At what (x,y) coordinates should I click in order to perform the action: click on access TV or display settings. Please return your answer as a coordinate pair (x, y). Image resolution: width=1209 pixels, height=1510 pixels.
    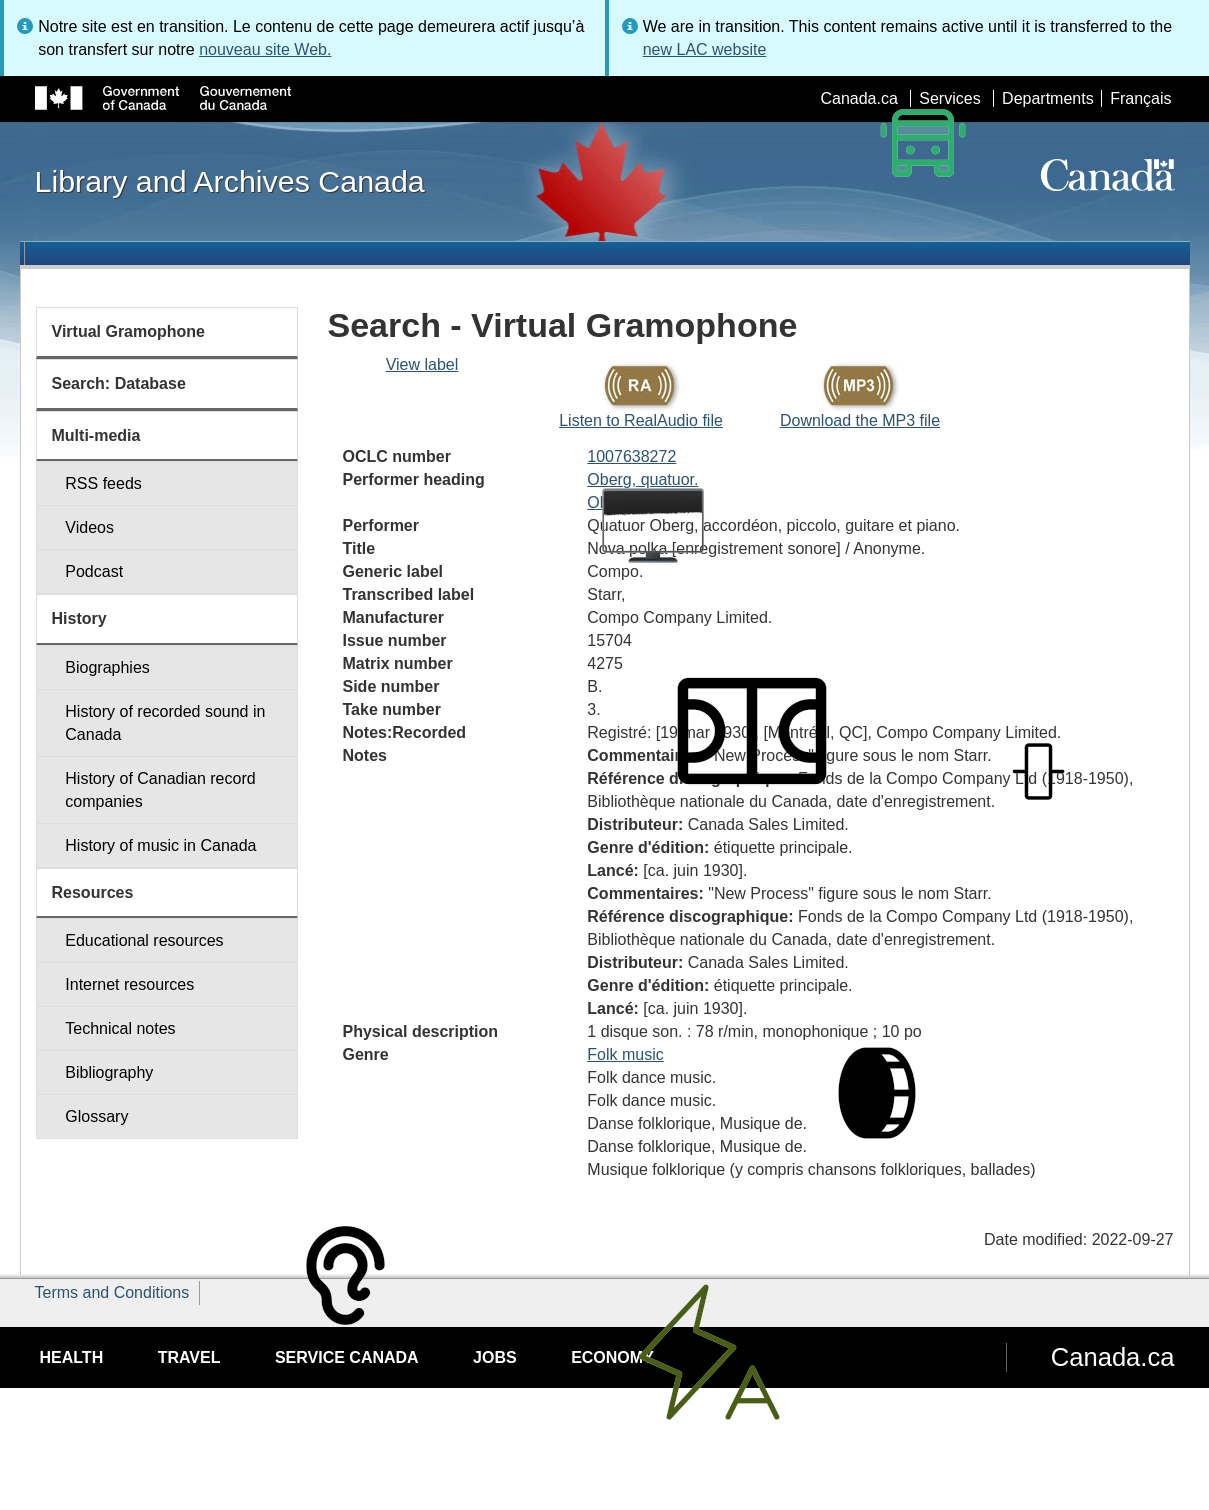
    Looking at the image, I should click on (653, 521).